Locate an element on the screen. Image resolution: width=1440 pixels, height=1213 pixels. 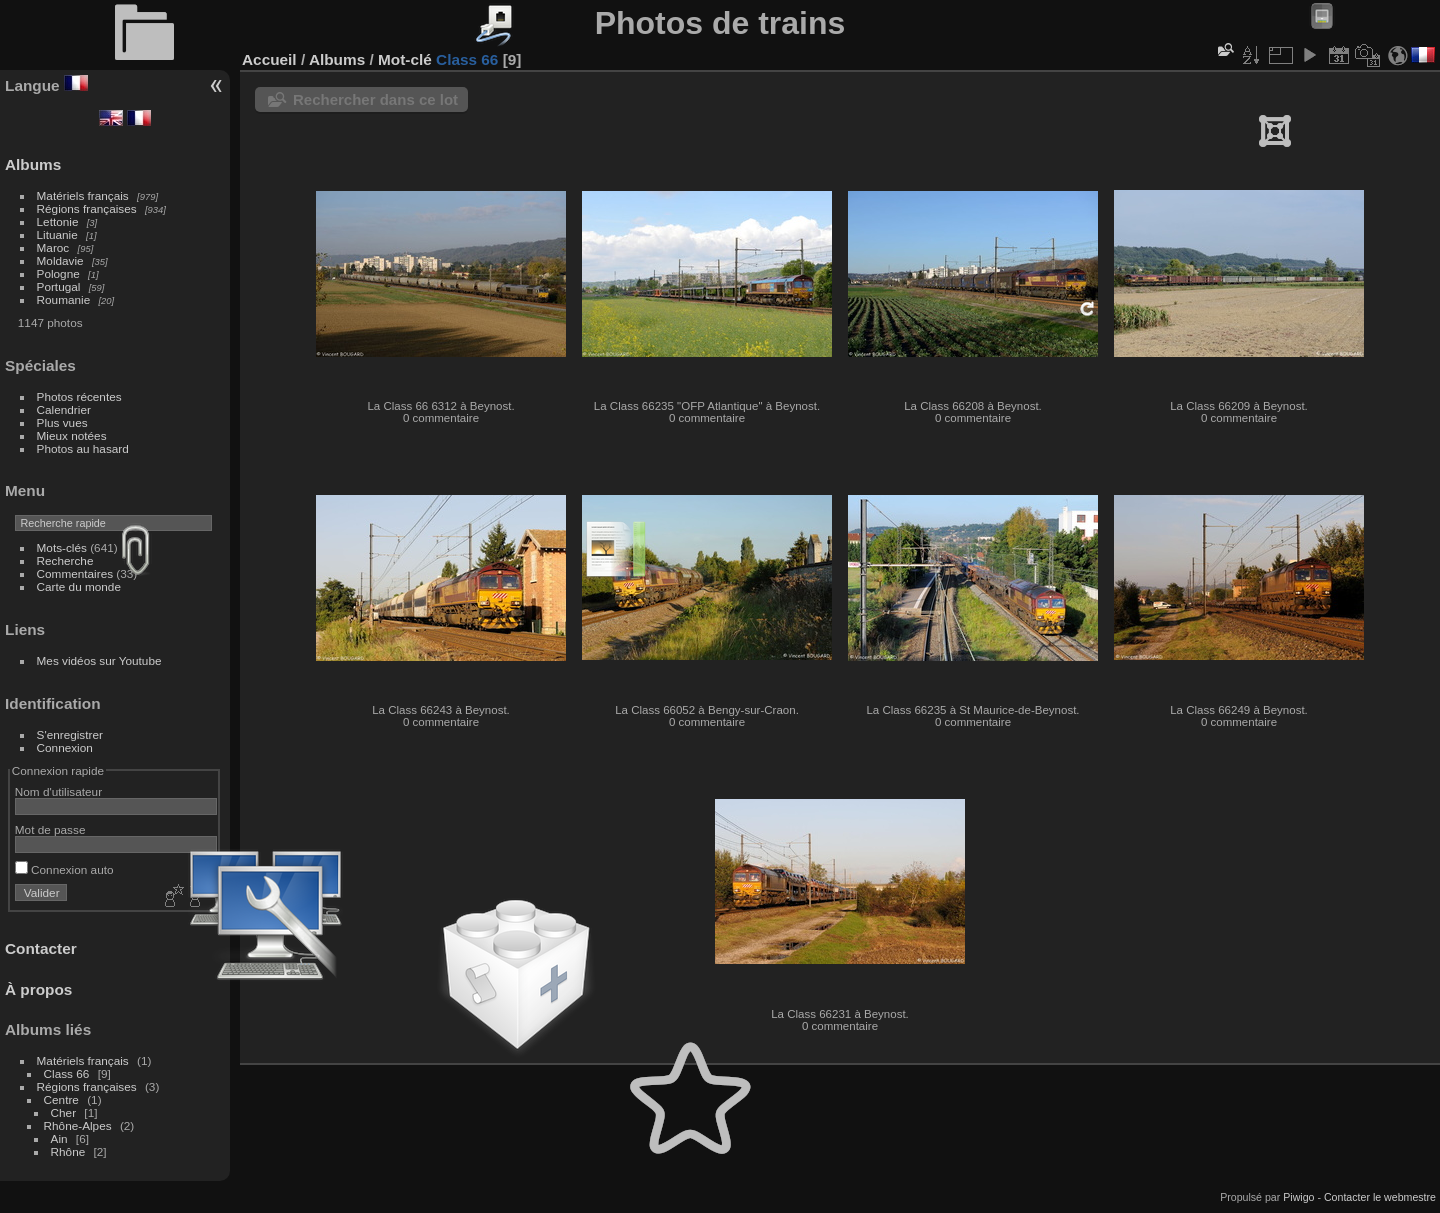
item is not marked as a favorite is located at coordinates (690, 1102).